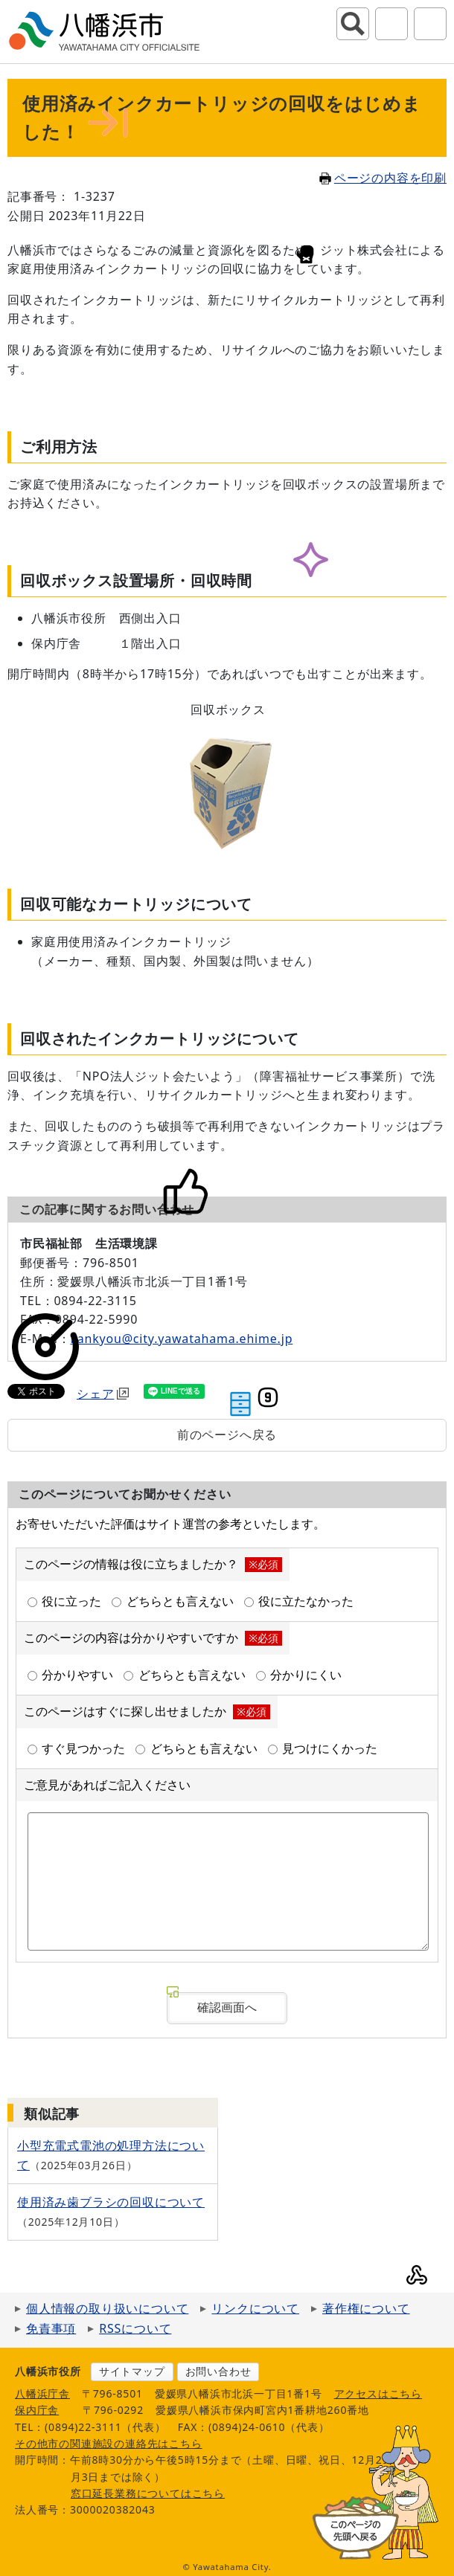 The image size is (454, 2576). Describe the element at coordinates (240, 1404) in the screenshot. I see `browse furniture or home decor items` at that location.